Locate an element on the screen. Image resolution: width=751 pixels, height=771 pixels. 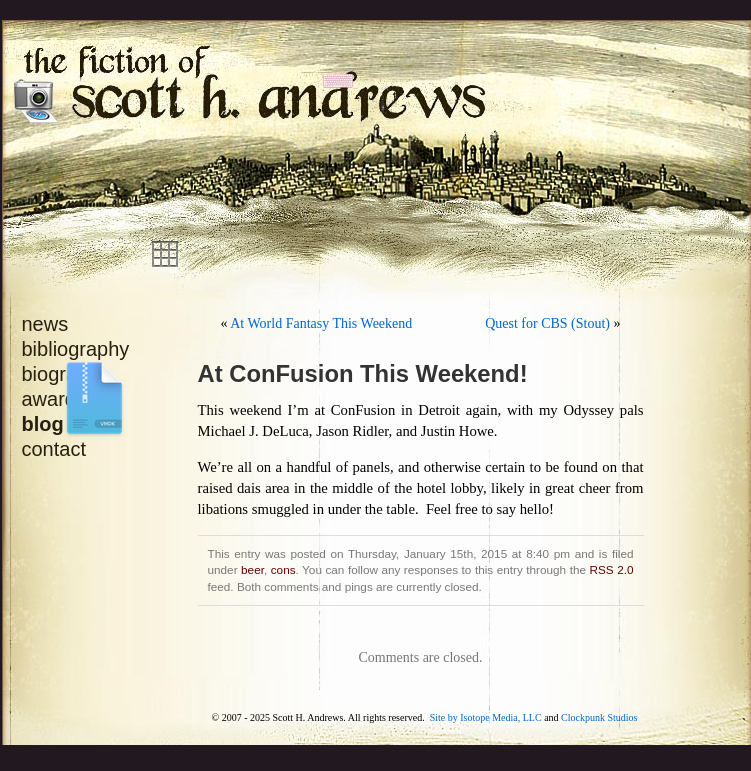
switch to grid view layout is located at coordinates (164, 255).